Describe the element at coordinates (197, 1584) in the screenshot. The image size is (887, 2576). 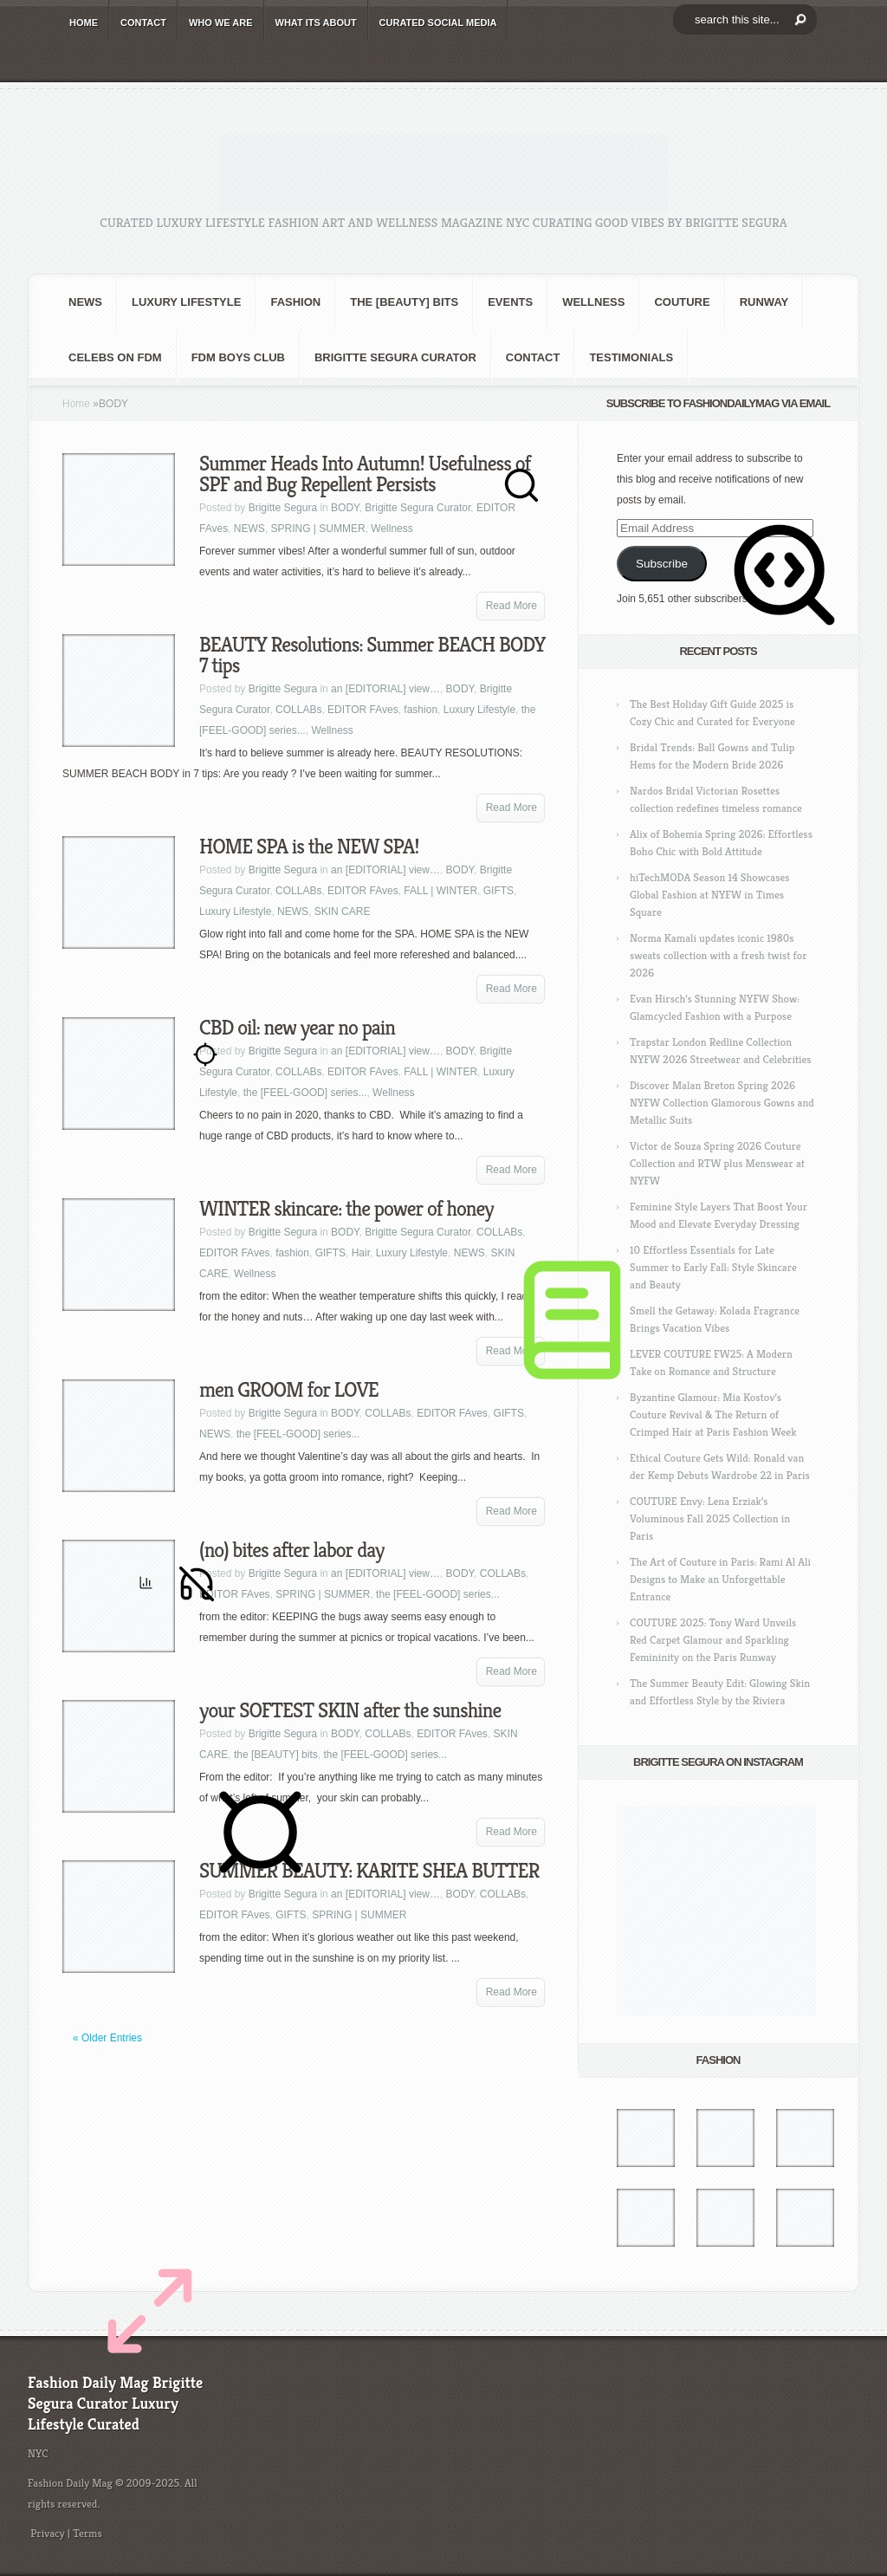
I see `mute or disable audio output` at that location.